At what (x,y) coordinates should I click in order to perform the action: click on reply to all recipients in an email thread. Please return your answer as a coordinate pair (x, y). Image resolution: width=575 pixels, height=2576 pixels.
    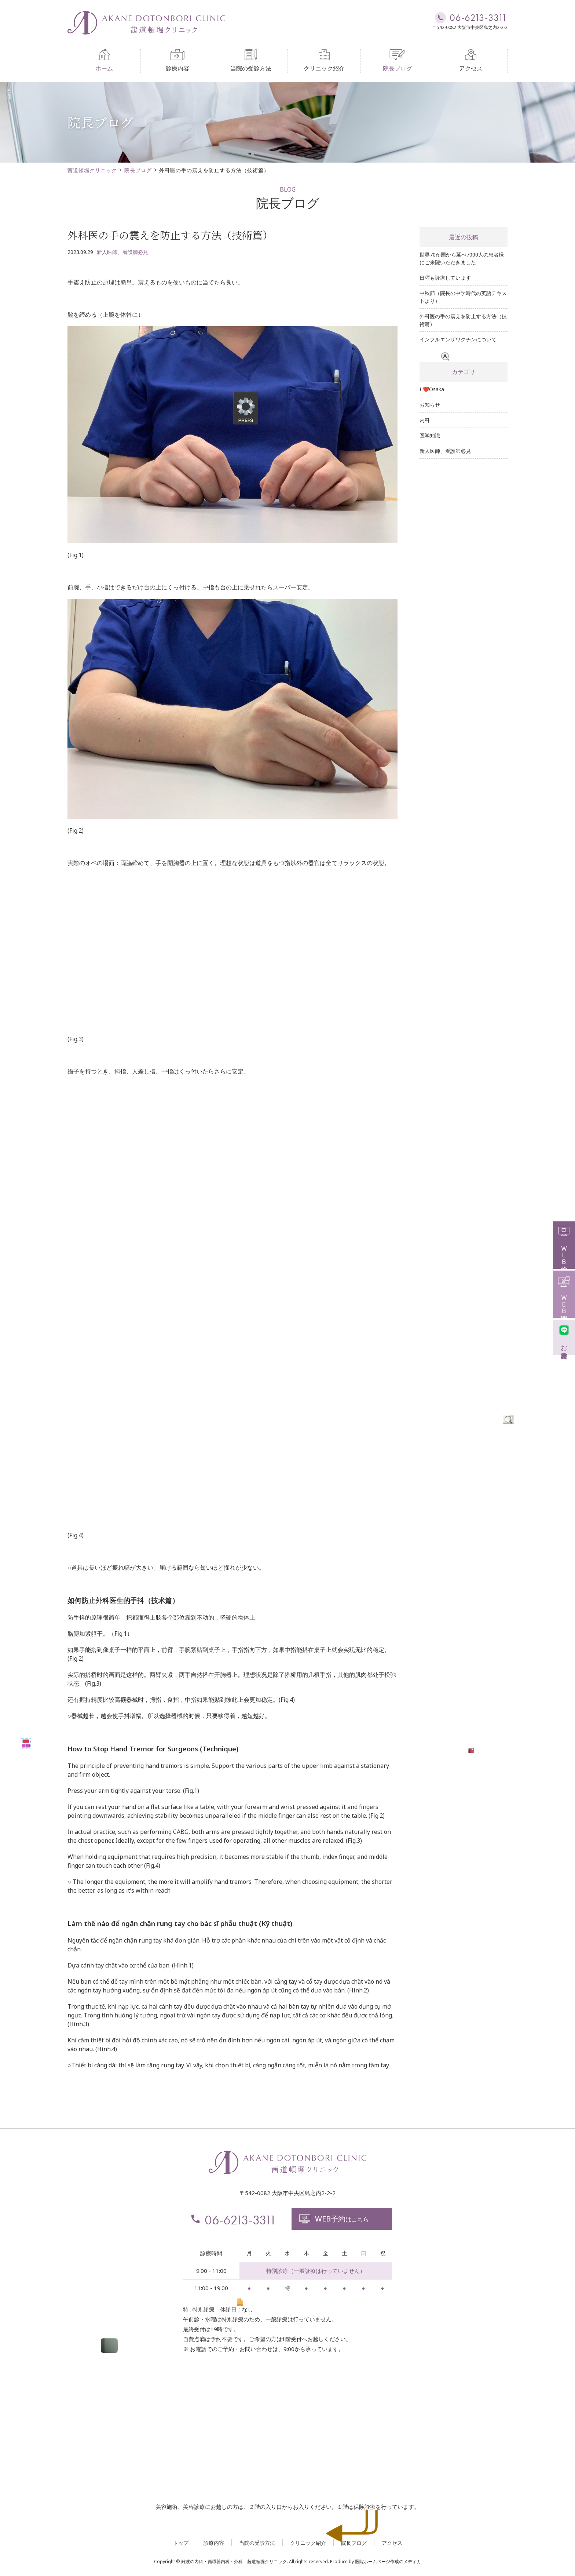
    Looking at the image, I should click on (351, 2526).